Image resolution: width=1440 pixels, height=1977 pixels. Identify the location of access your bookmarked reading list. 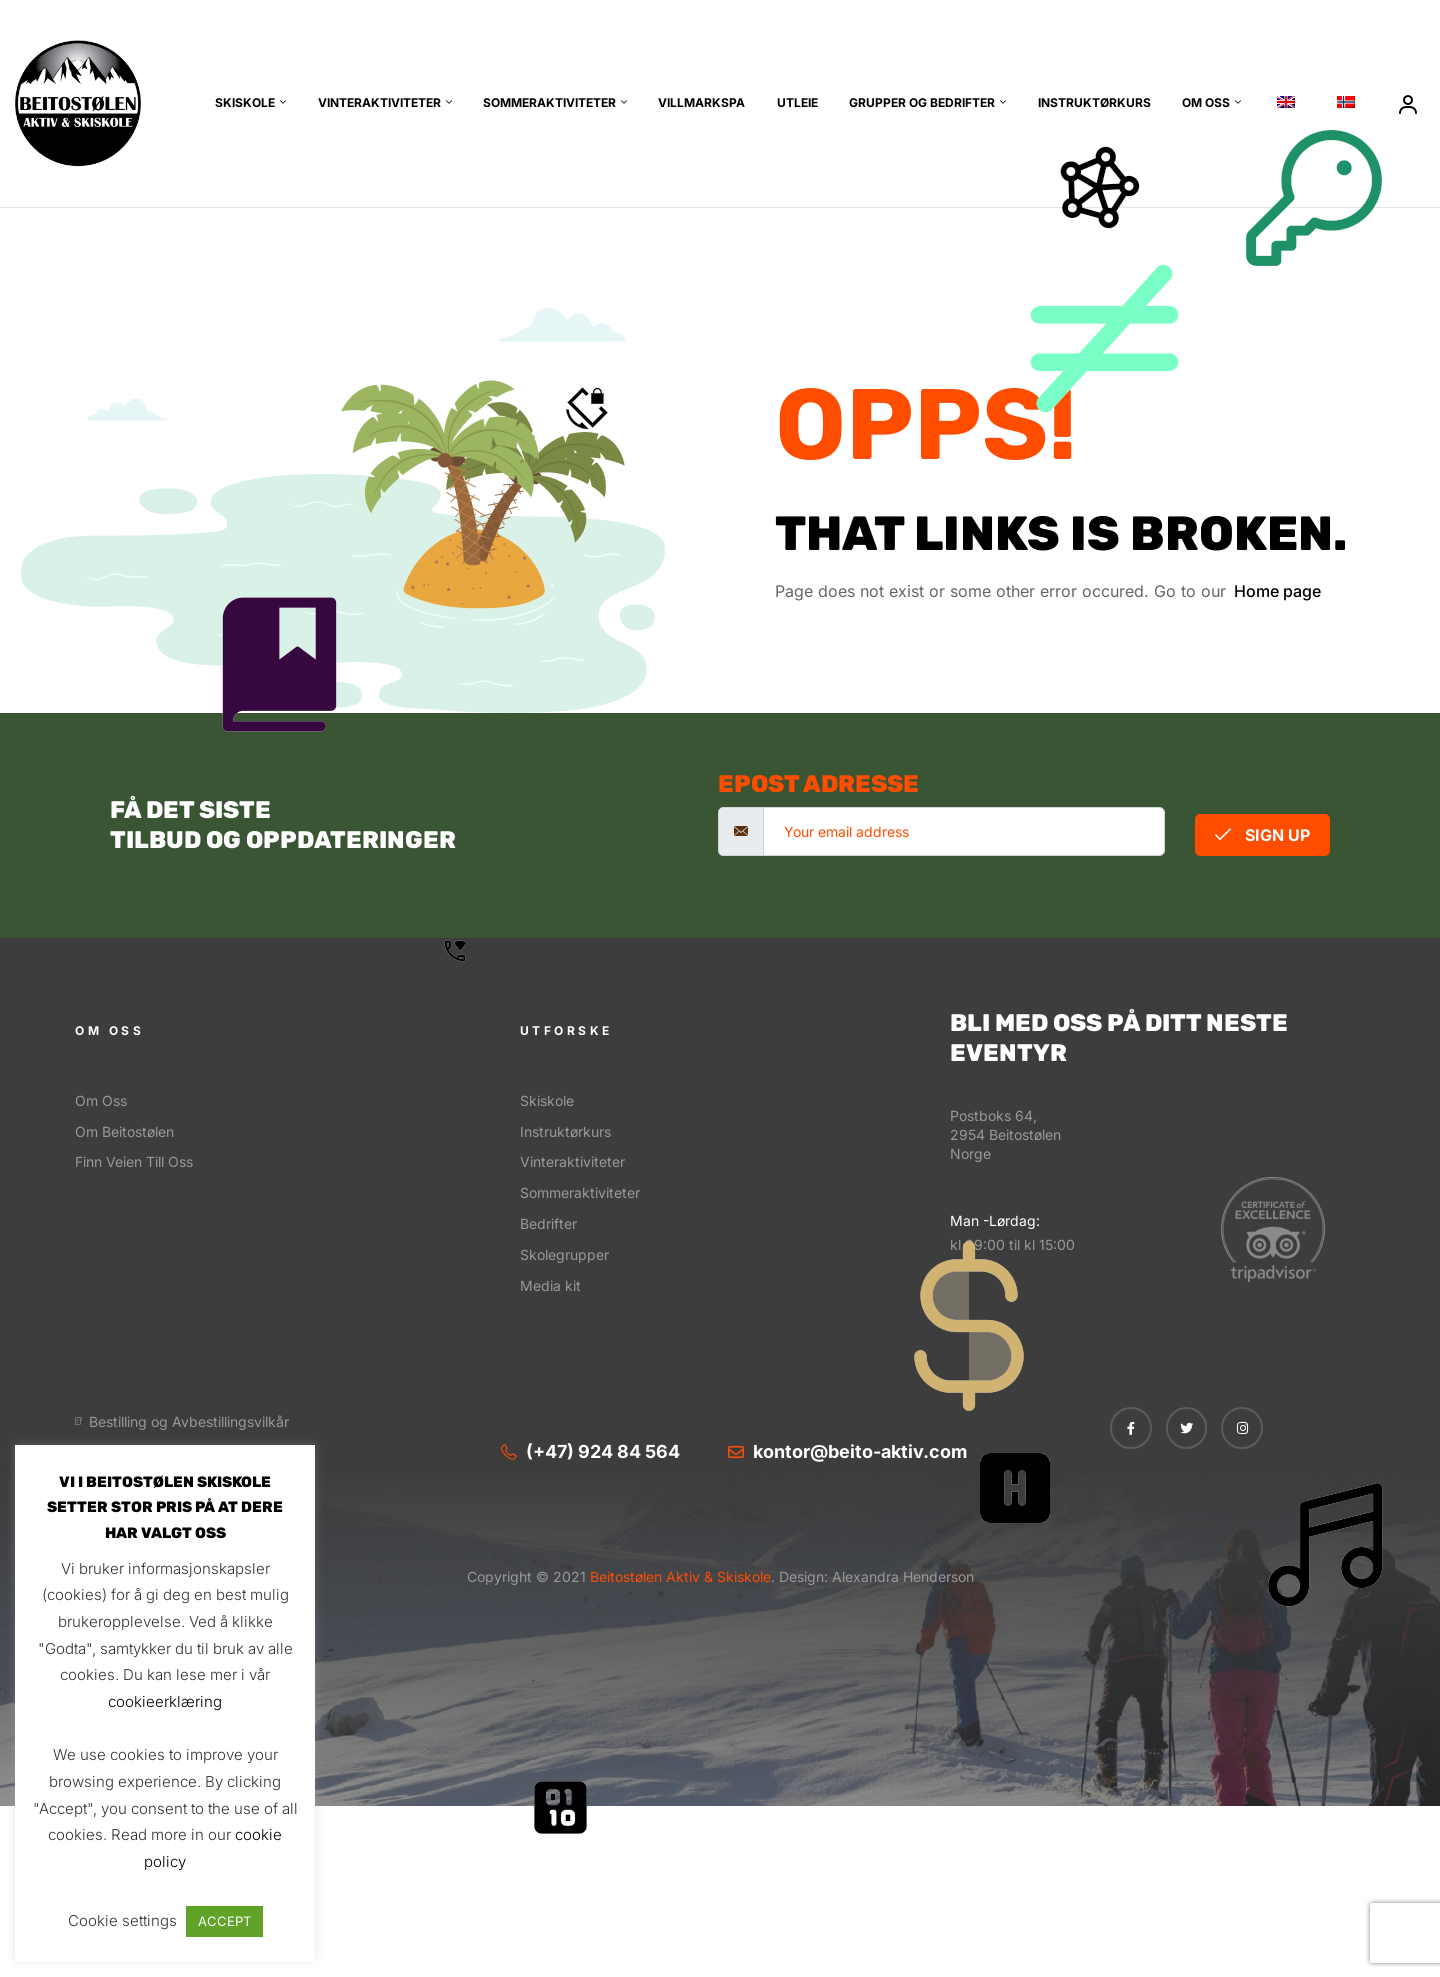
(279, 664).